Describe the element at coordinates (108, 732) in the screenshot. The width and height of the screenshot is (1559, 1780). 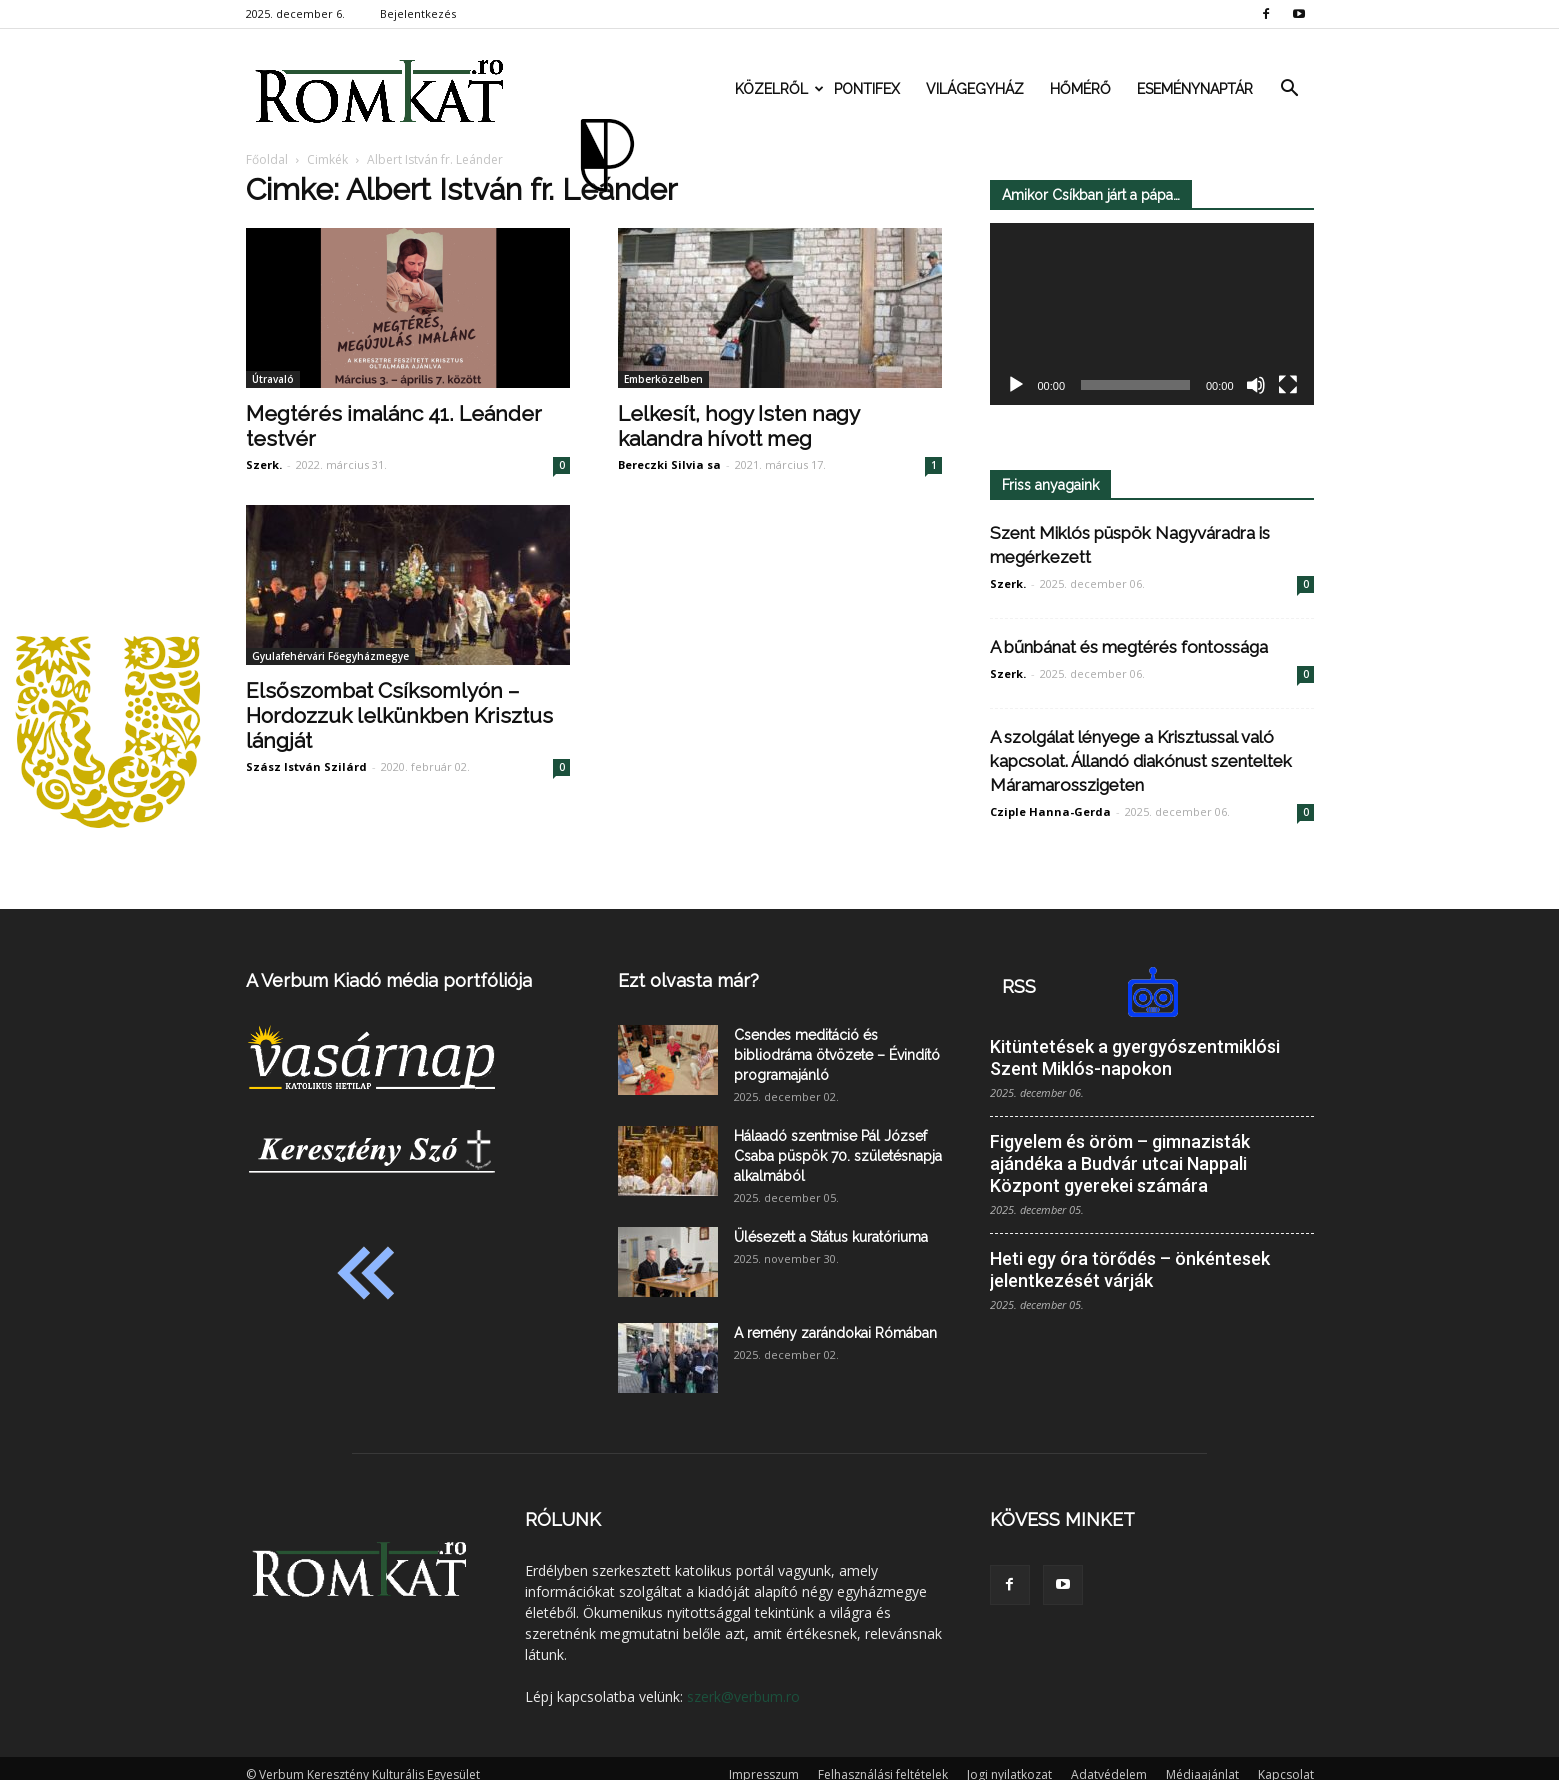
I see `unilever brand logo` at that location.